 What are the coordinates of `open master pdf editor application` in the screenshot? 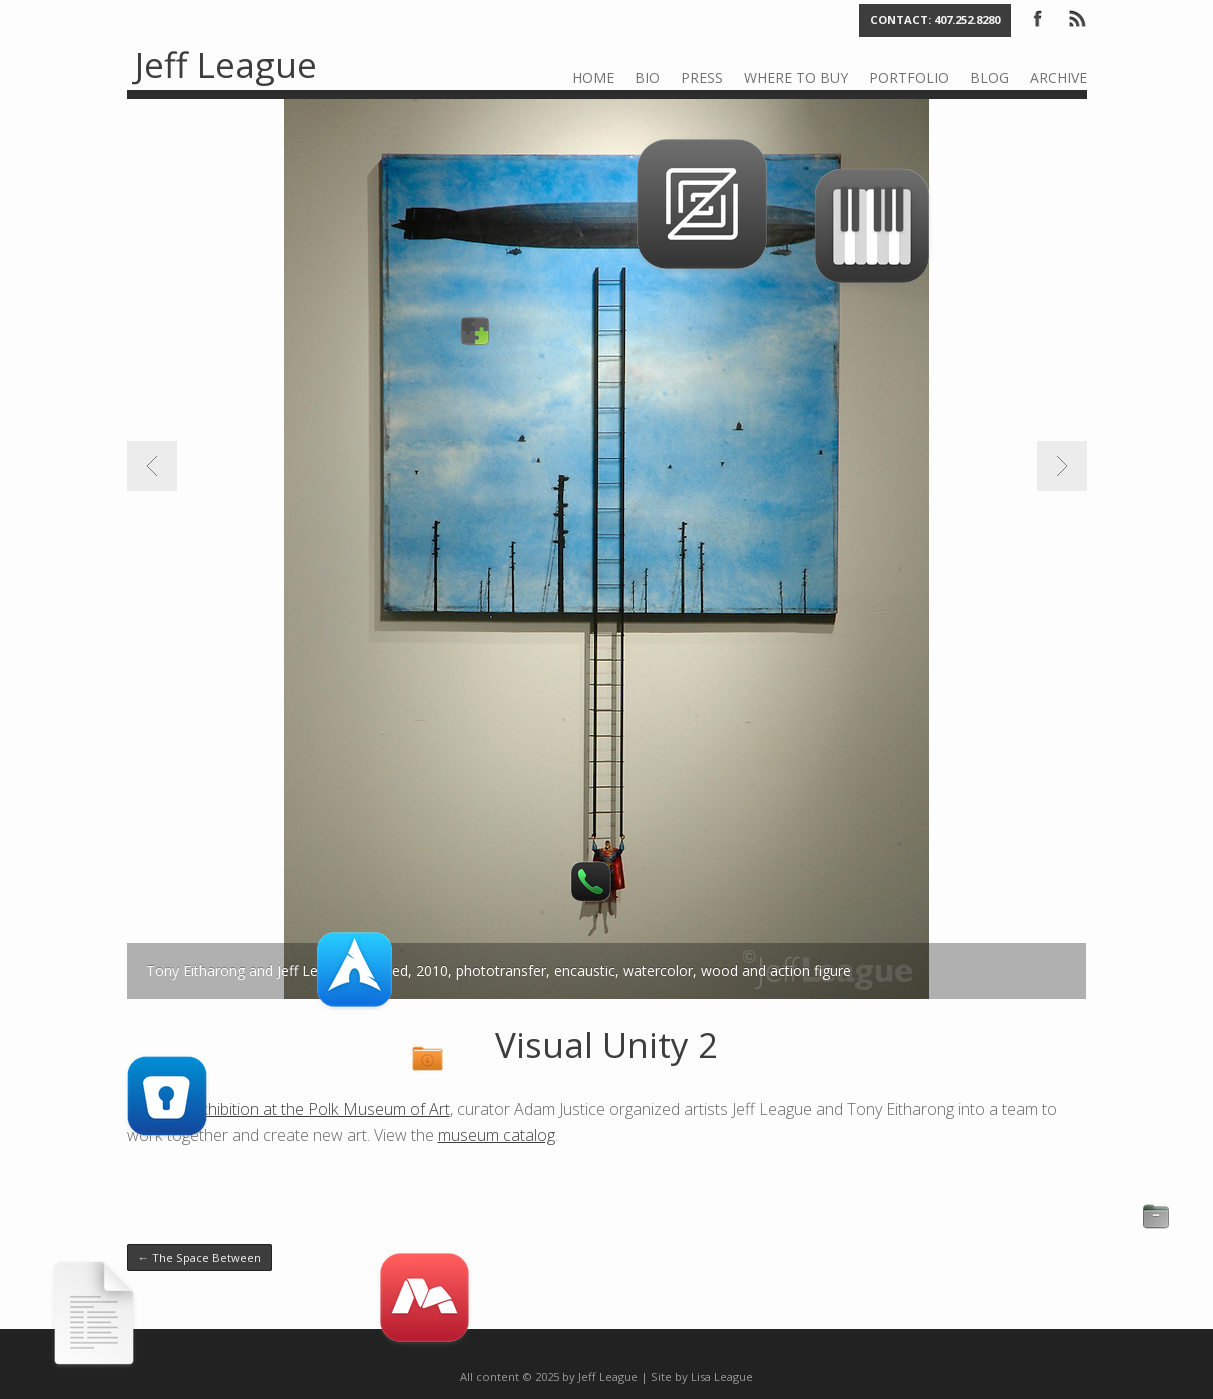 It's located at (424, 1297).